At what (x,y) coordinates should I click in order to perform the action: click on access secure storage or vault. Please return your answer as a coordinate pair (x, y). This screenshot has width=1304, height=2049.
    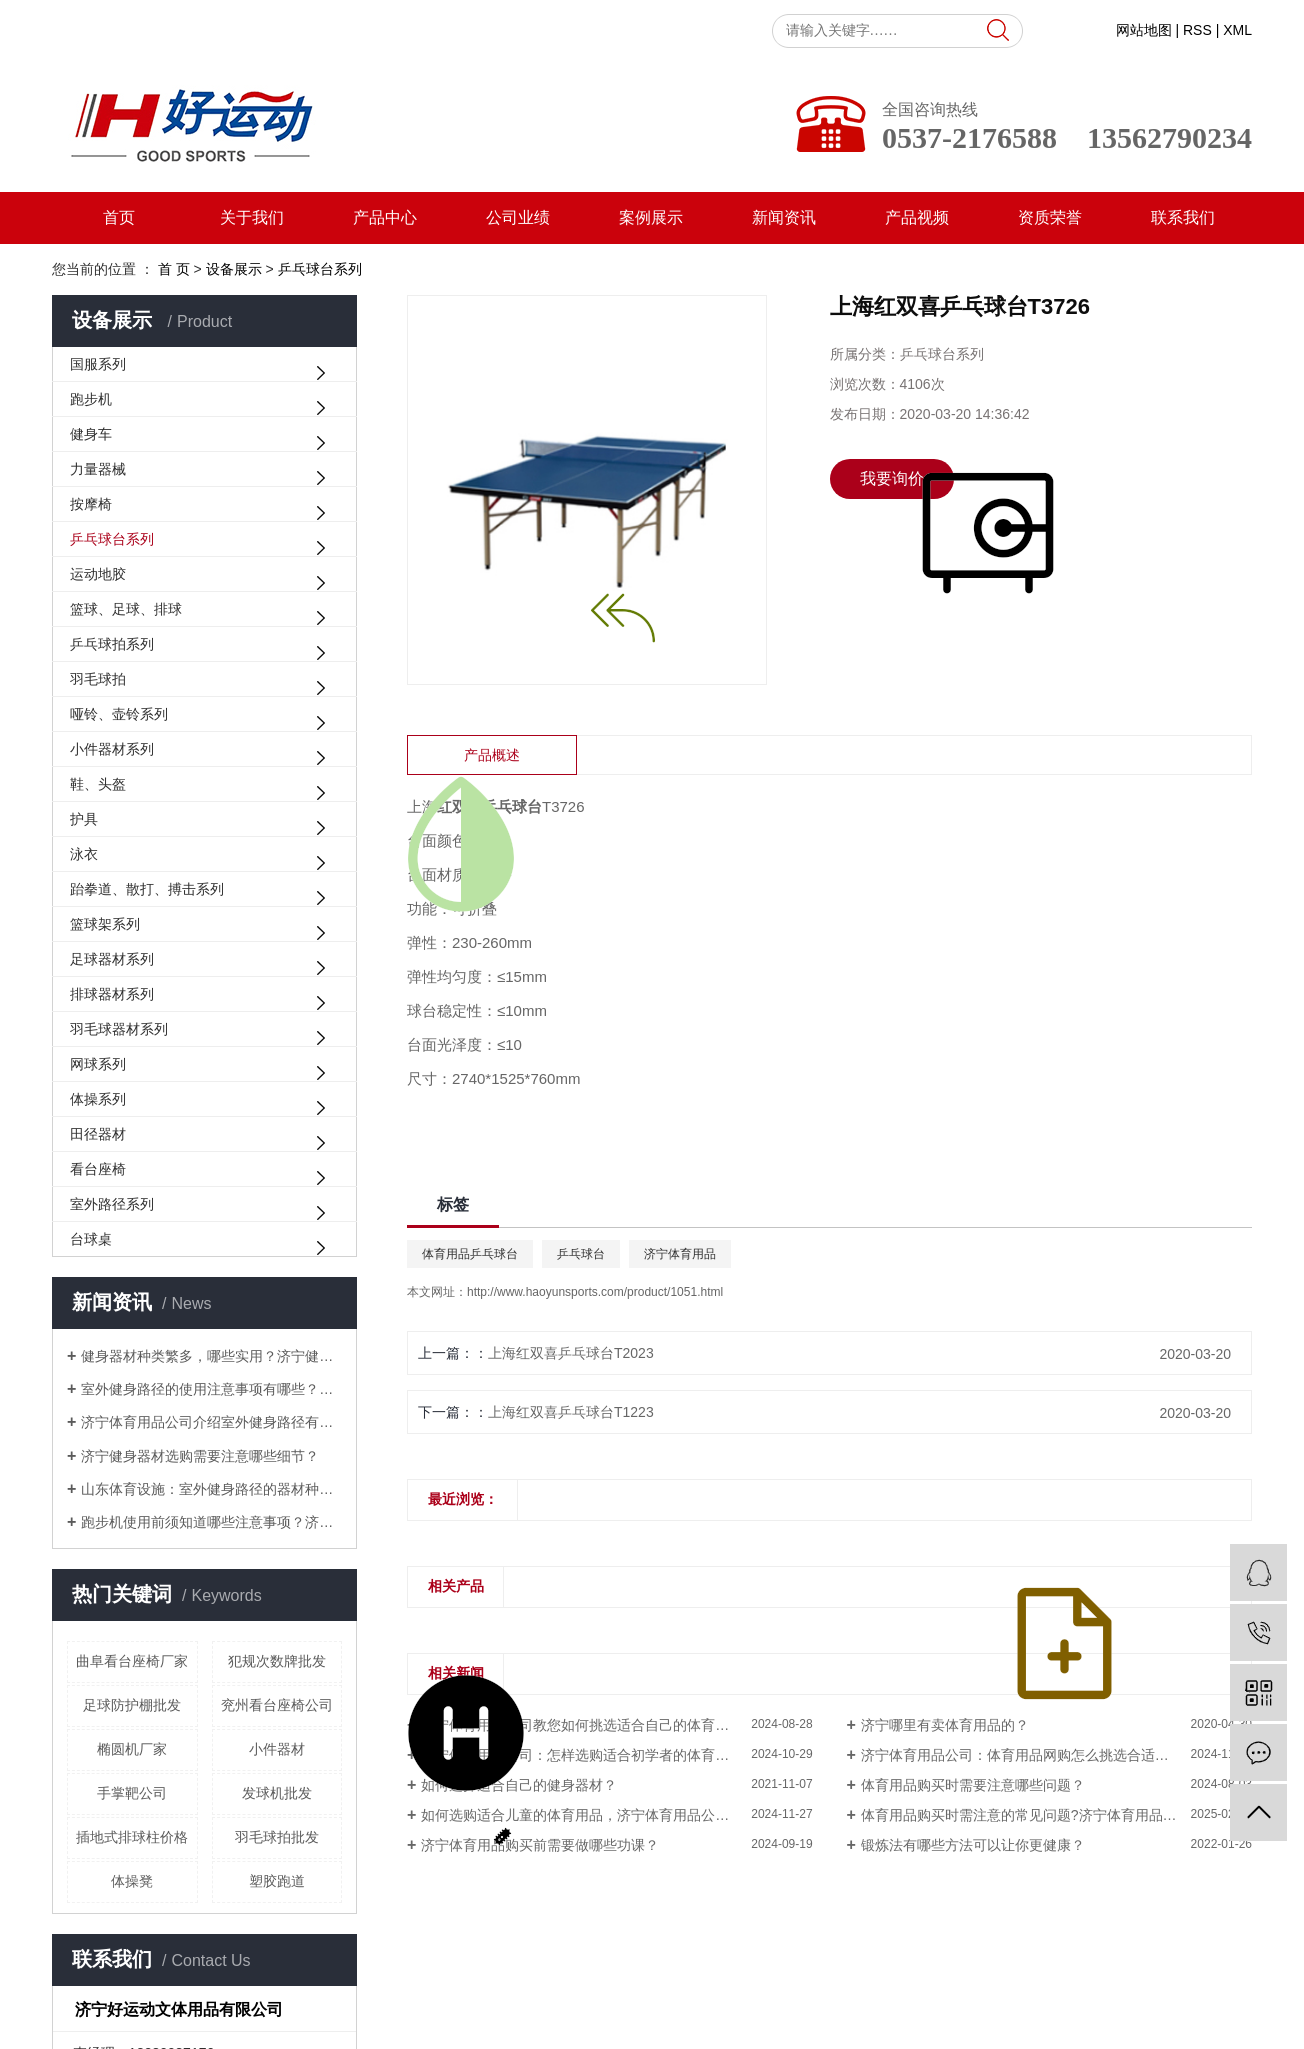
    Looking at the image, I should click on (988, 528).